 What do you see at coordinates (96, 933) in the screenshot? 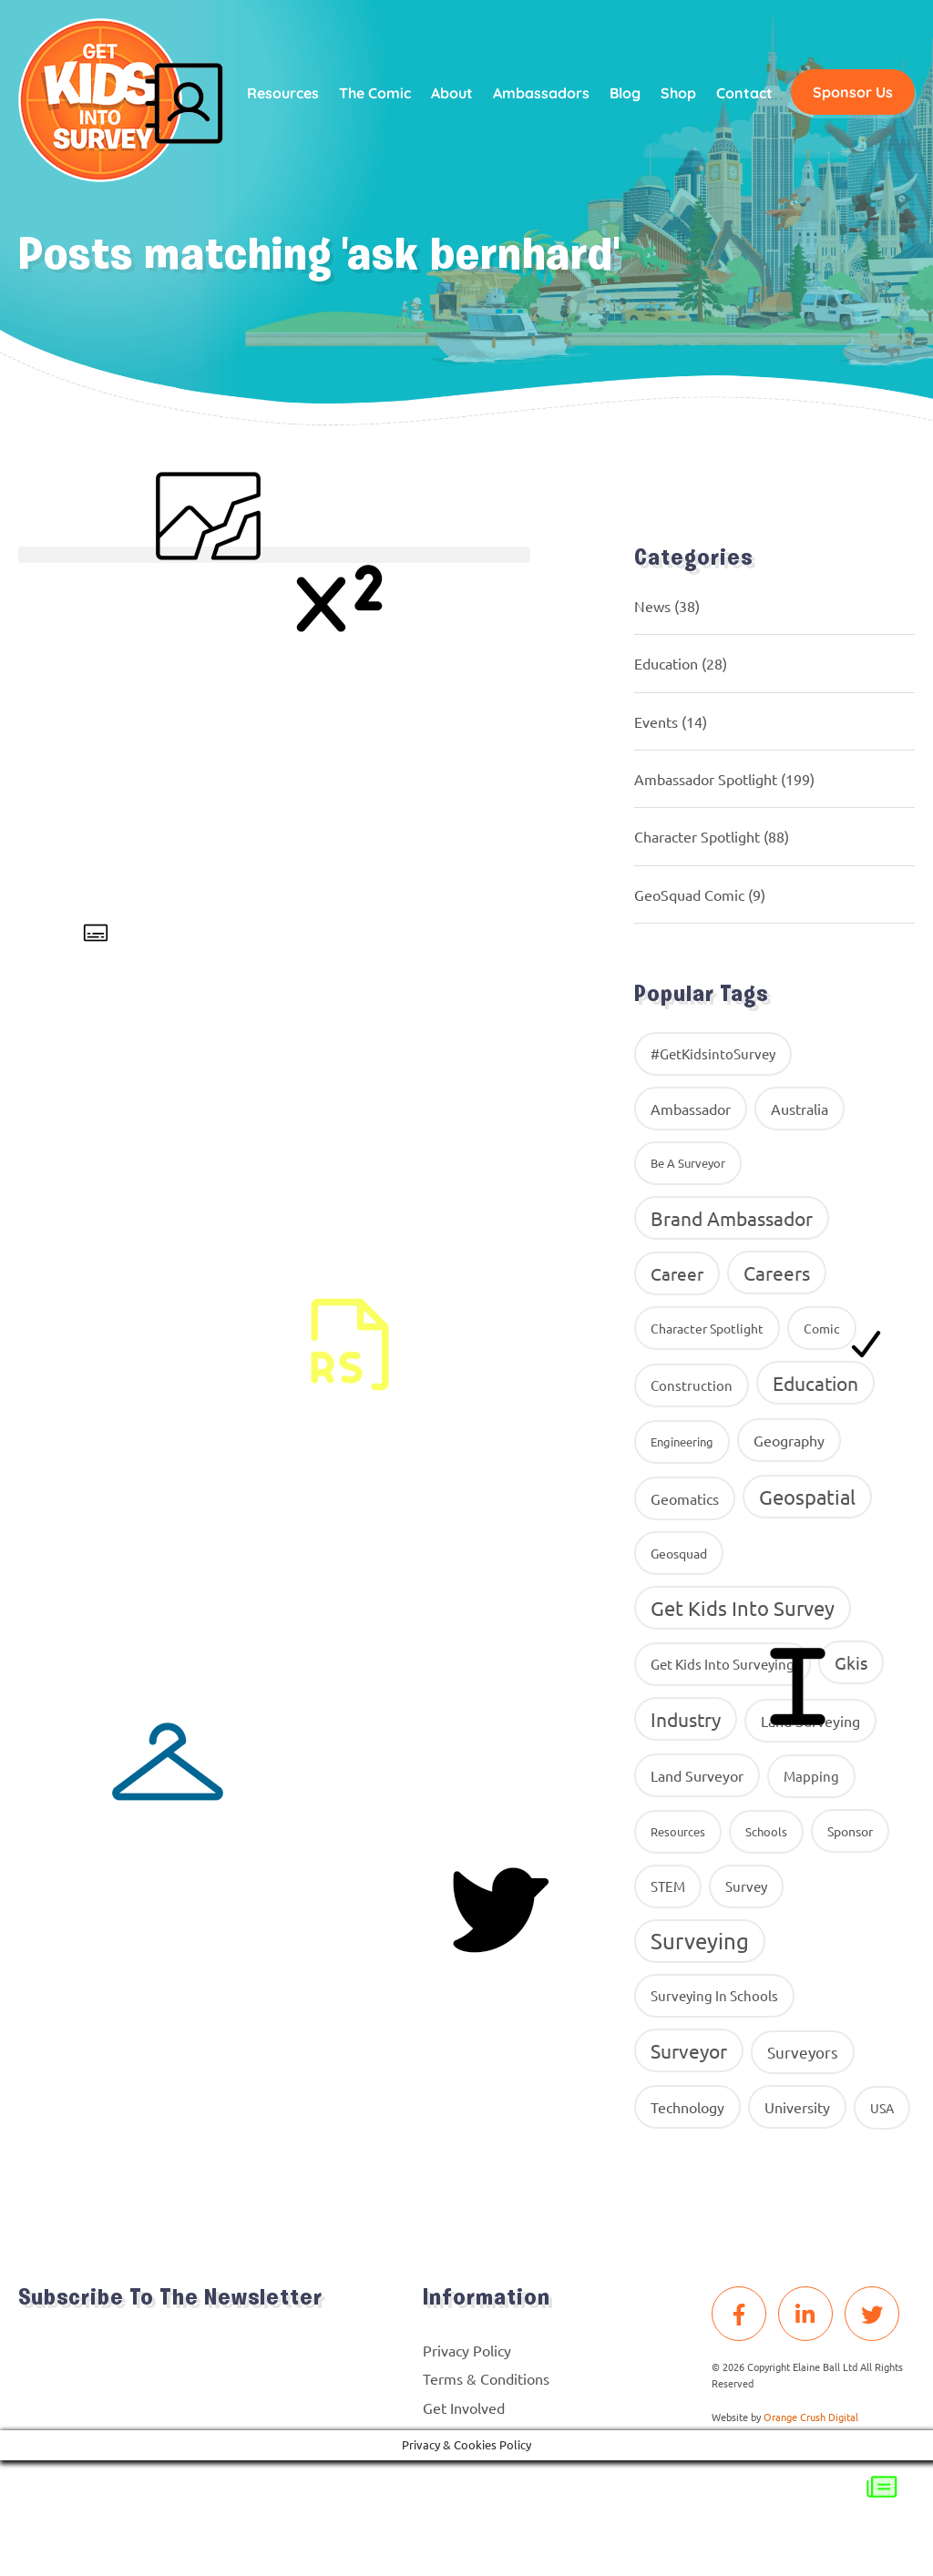
I see `enable subtitles or closed captions` at bounding box center [96, 933].